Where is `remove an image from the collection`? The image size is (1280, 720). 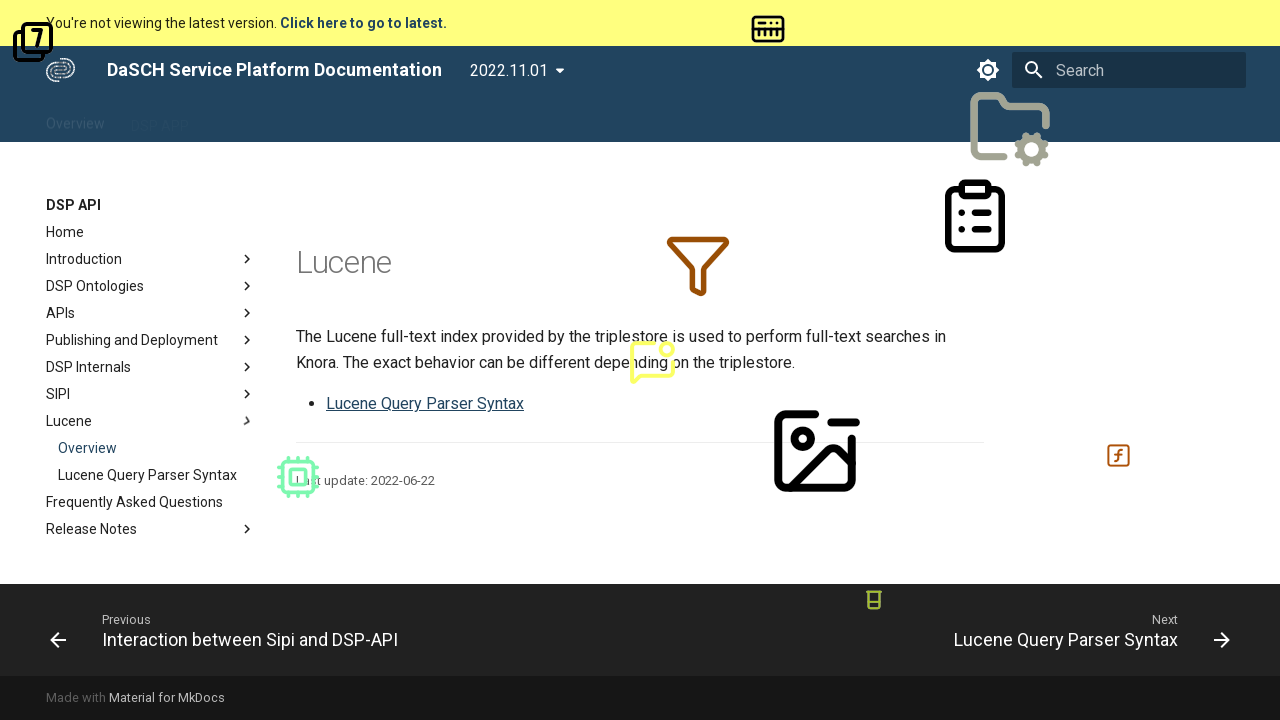 remove an image from the collection is located at coordinates (815, 451).